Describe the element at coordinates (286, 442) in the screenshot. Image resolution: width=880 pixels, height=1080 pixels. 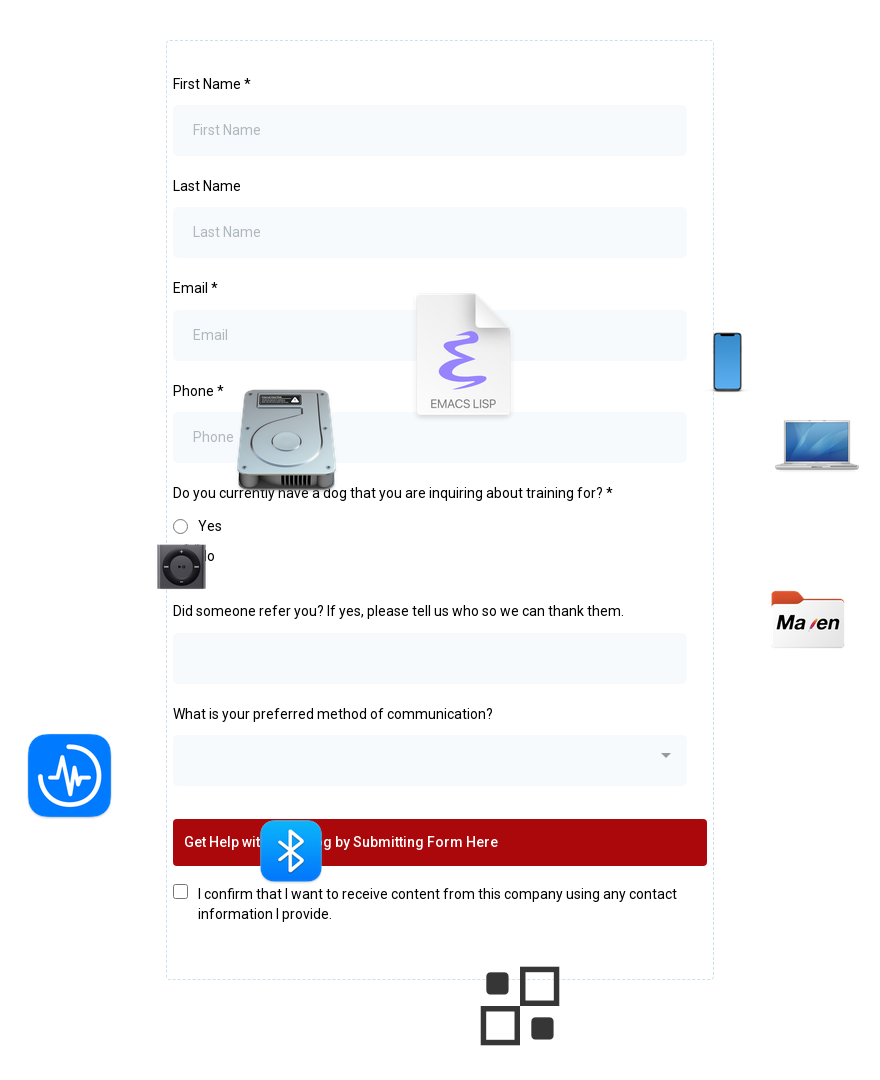
I see `access startup disk settings` at that location.